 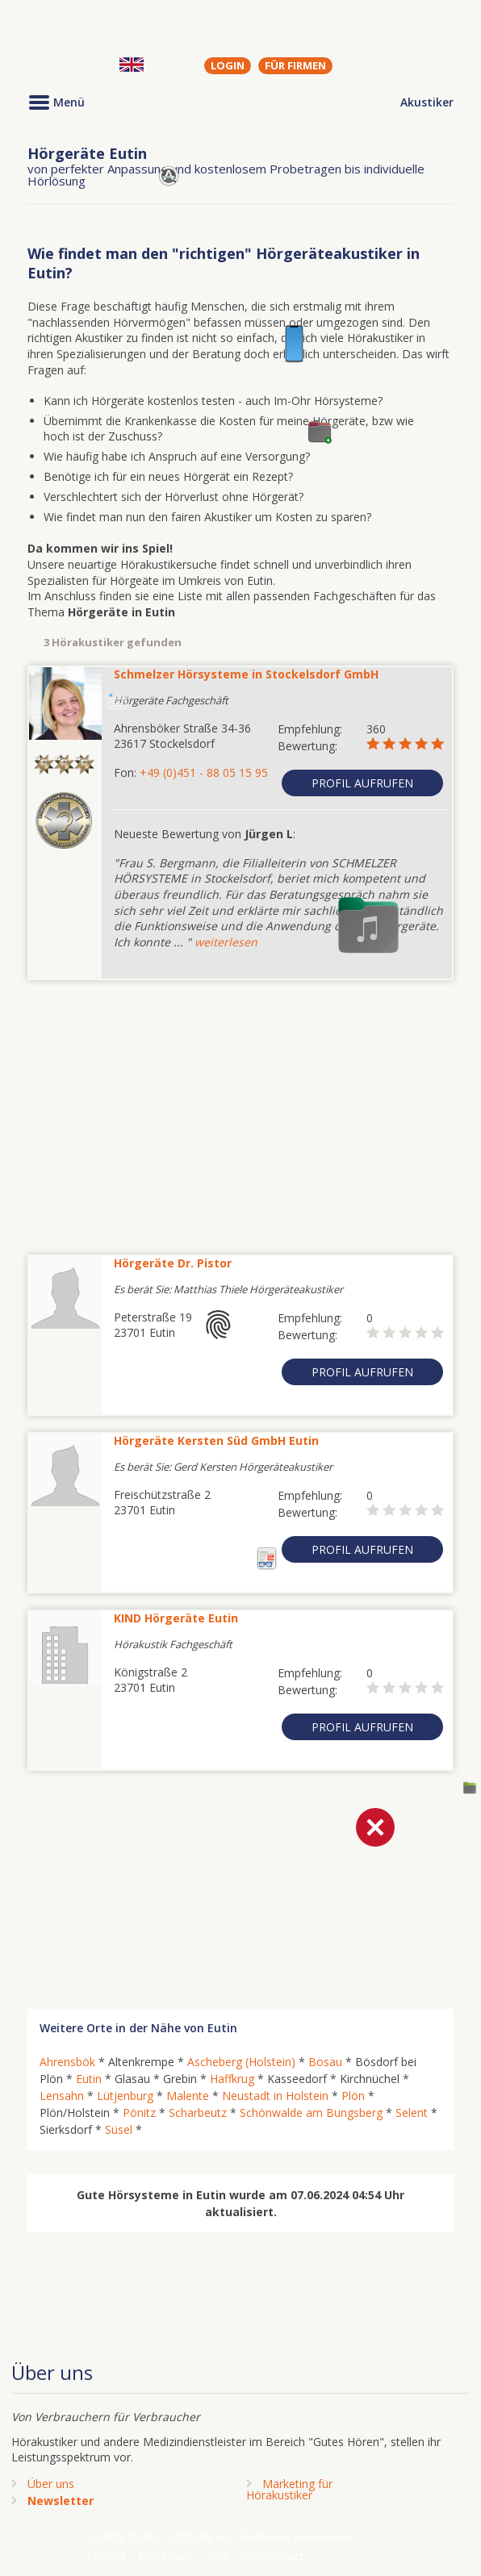 I want to click on open evince document viewer, so click(x=266, y=1558).